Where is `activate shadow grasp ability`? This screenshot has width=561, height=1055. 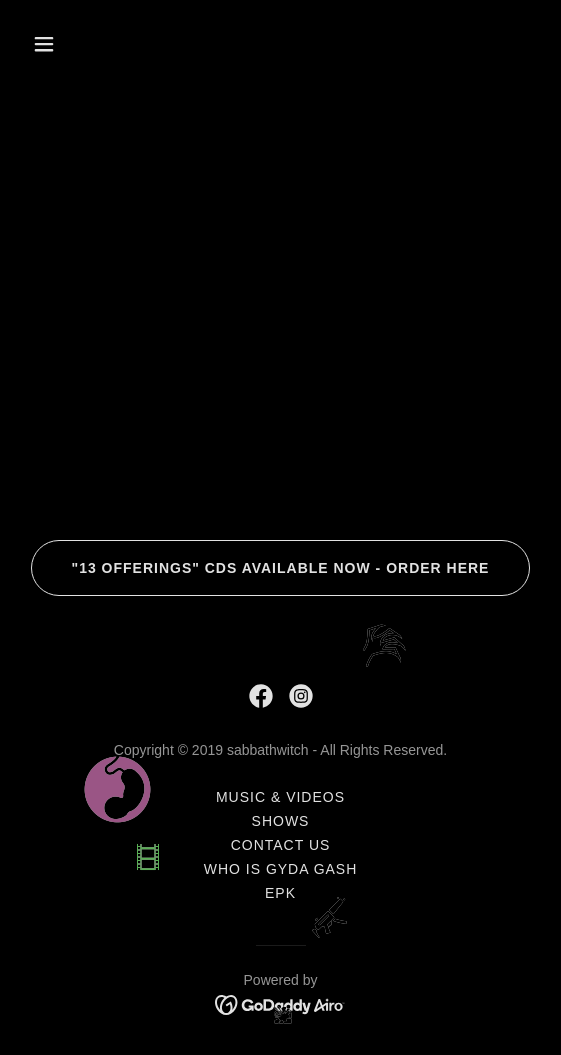
activate shadow grasp ability is located at coordinates (384, 645).